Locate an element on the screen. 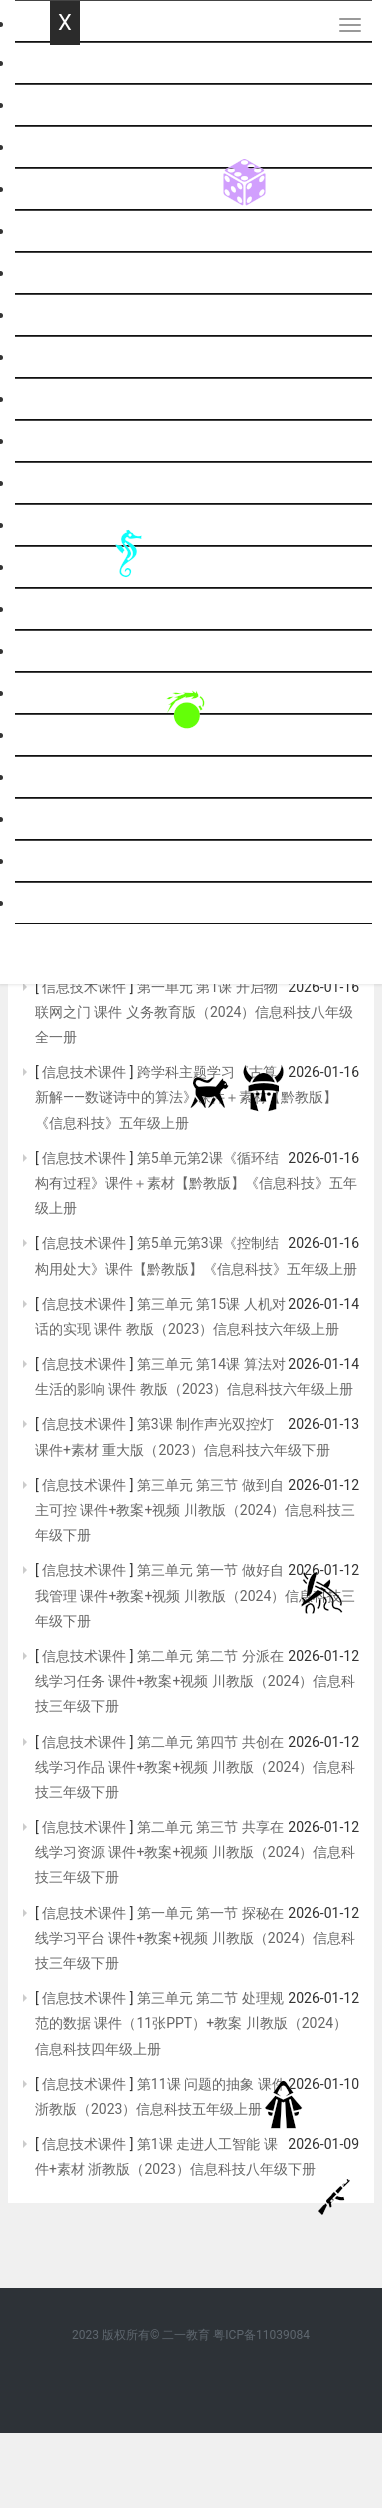  indicates a cat or pet-related category is located at coordinates (209, 1092).